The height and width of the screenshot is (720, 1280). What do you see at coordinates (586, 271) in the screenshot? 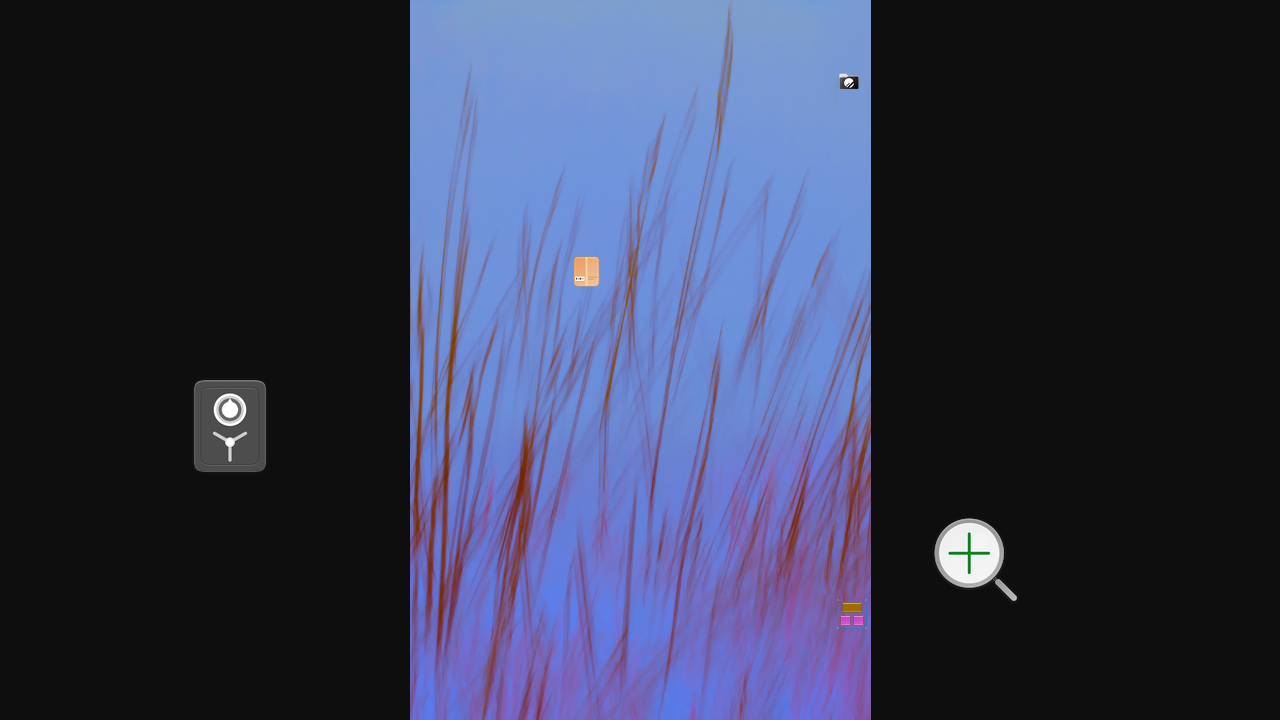
I see `a package or archive file type` at bounding box center [586, 271].